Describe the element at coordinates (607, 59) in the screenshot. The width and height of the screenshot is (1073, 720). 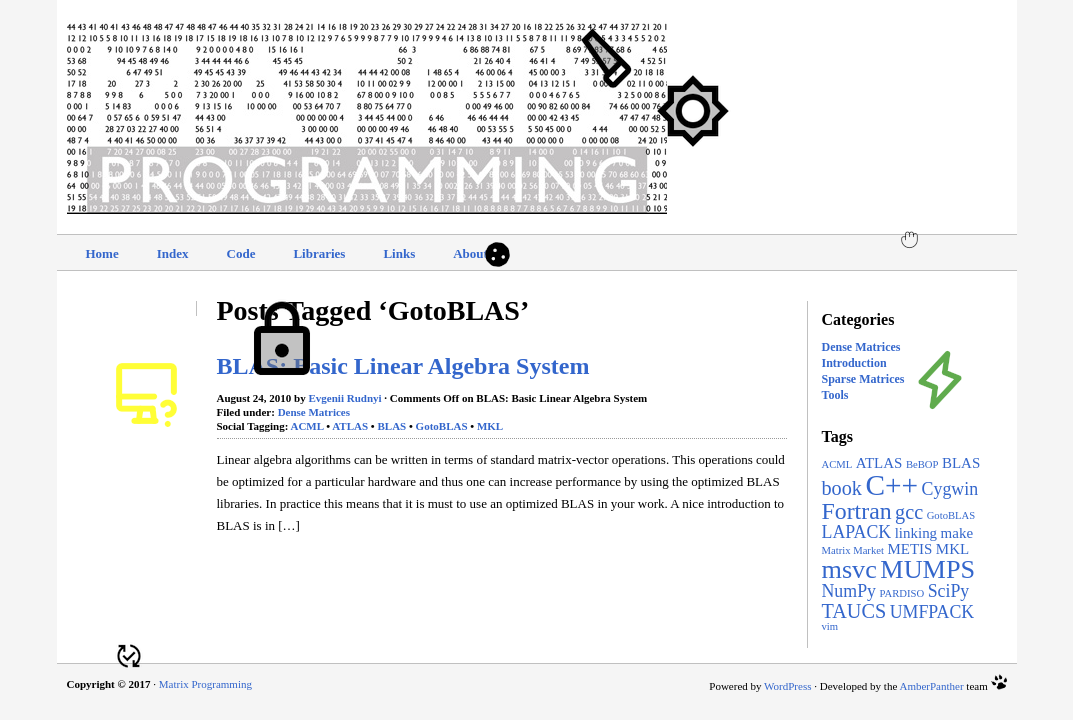
I see `find carpentry or woodworking services` at that location.